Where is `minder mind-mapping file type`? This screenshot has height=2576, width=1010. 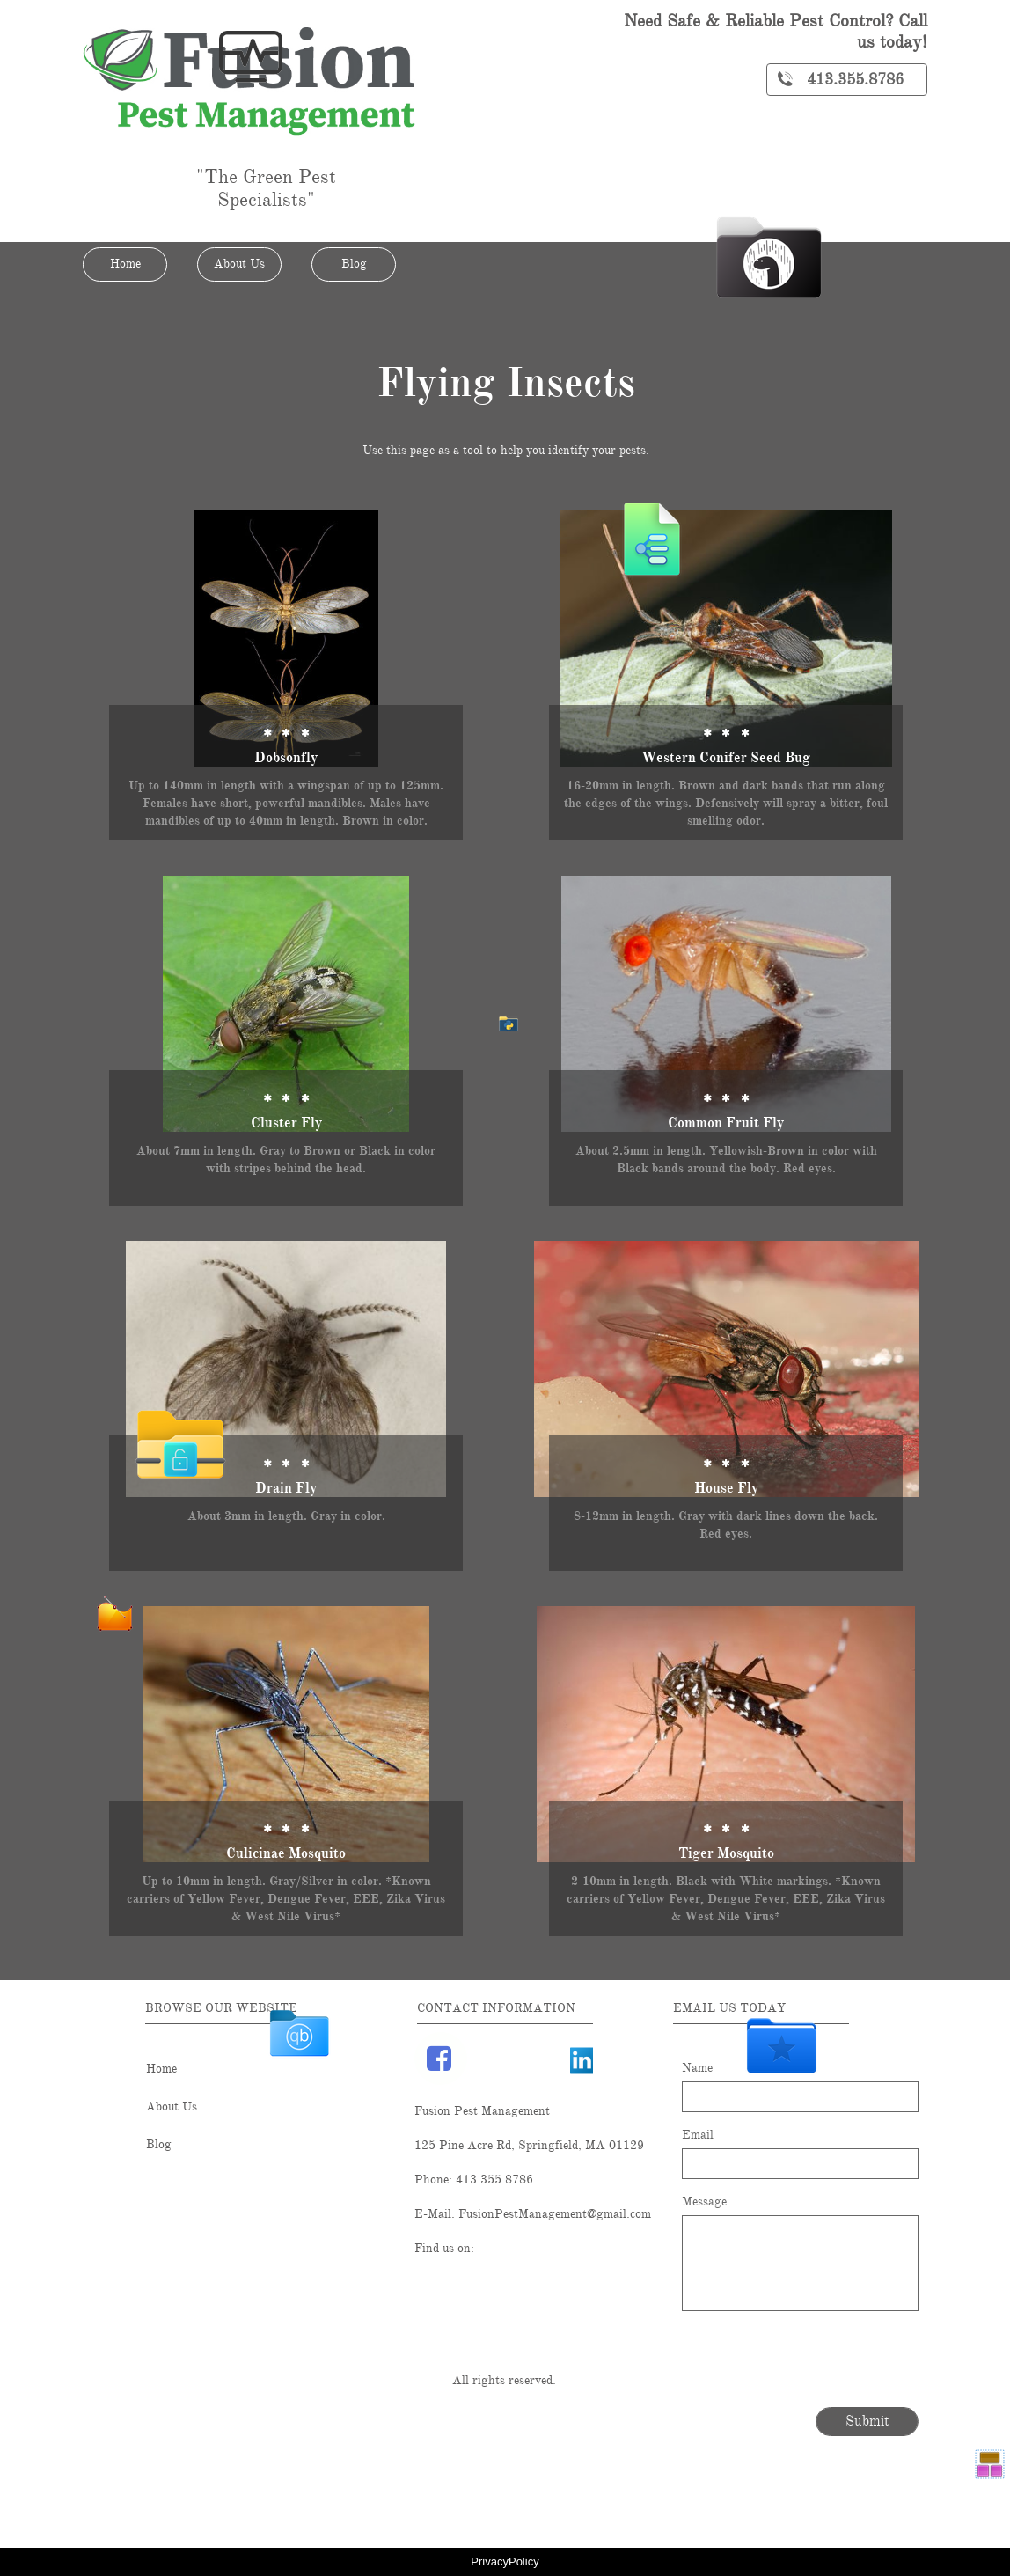
minder mind-mapping file type is located at coordinates (652, 540).